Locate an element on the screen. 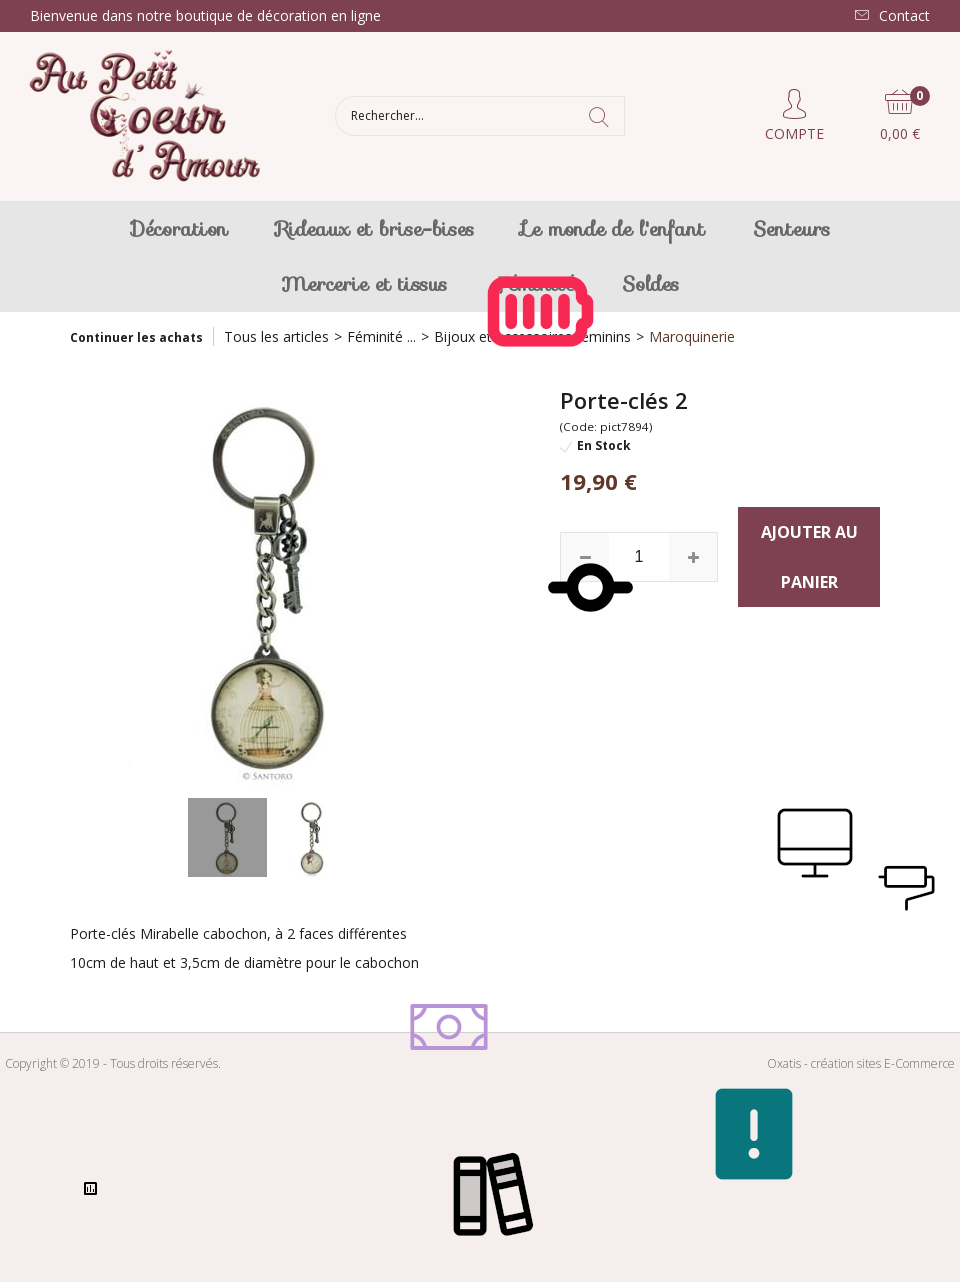 This screenshot has width=960, height=1282. access paint or formatting tools is located at coordinates (906, 884).